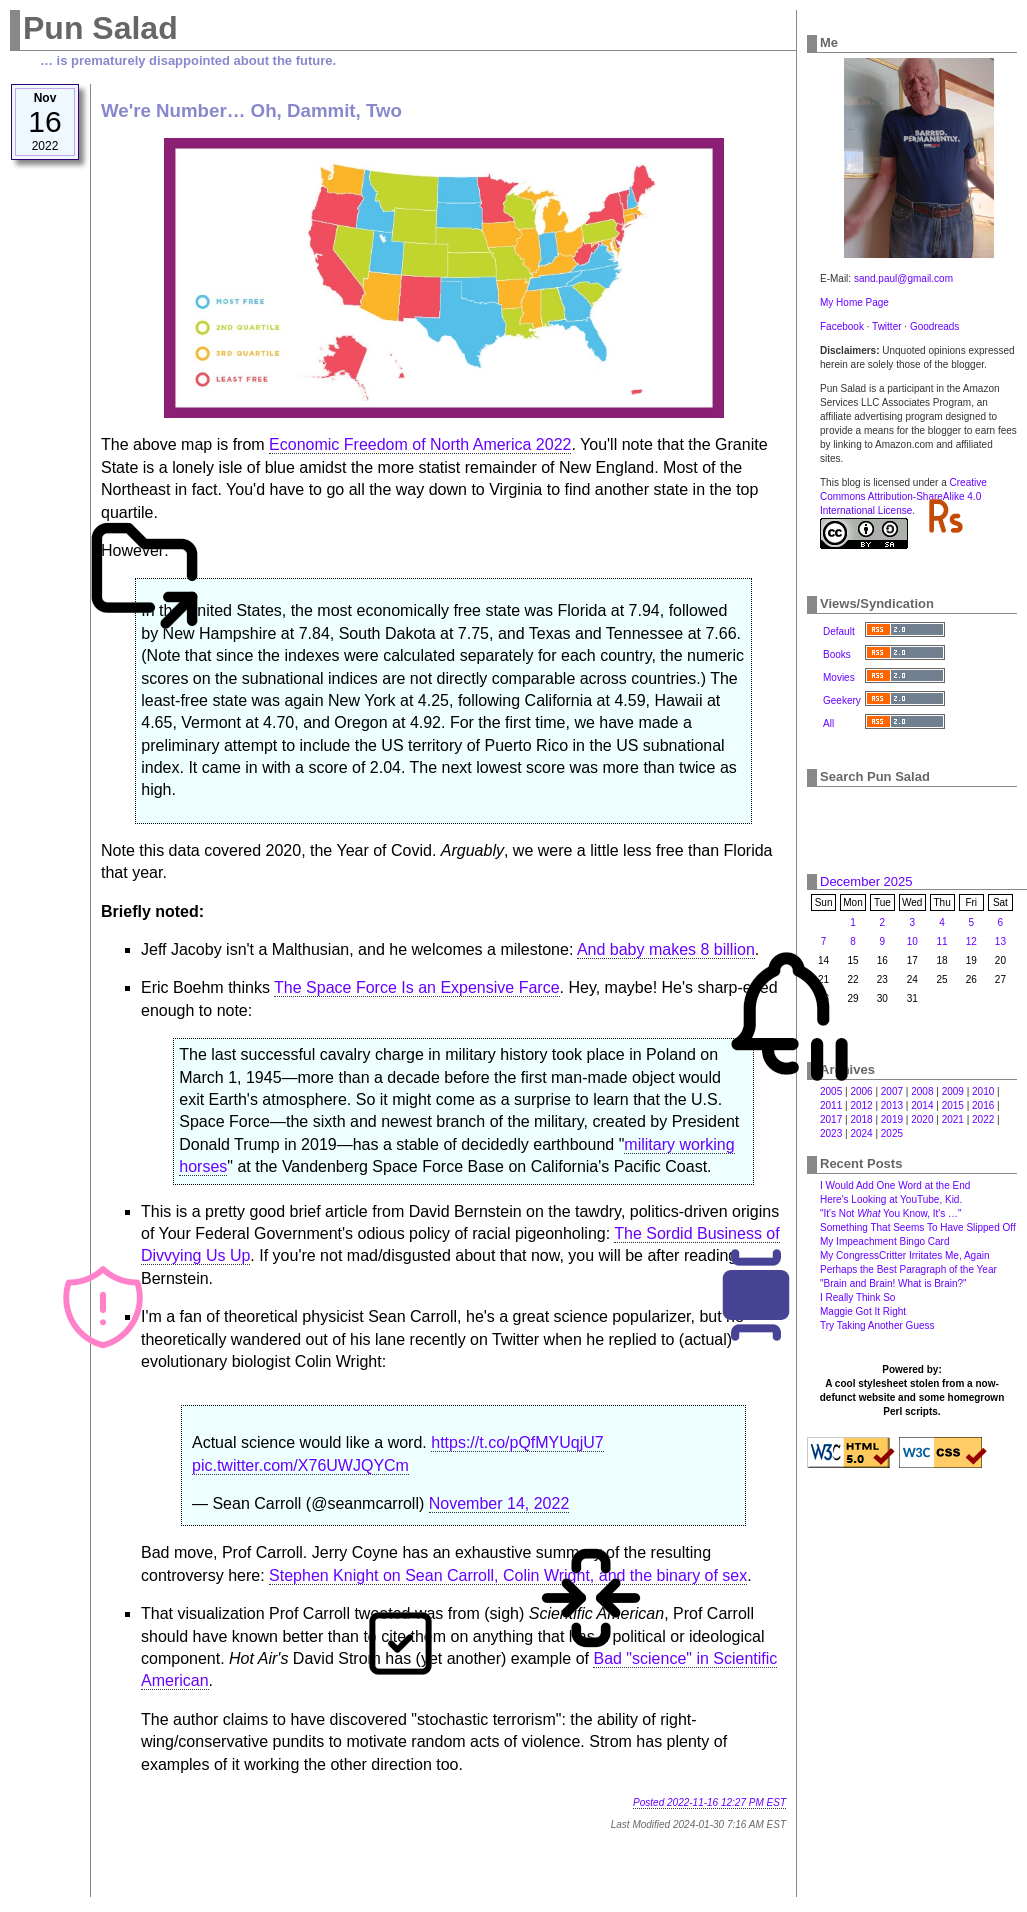 The image size is (1027, 1912). I want to click on scroll through vertical carousel content, so click(756, 1295).